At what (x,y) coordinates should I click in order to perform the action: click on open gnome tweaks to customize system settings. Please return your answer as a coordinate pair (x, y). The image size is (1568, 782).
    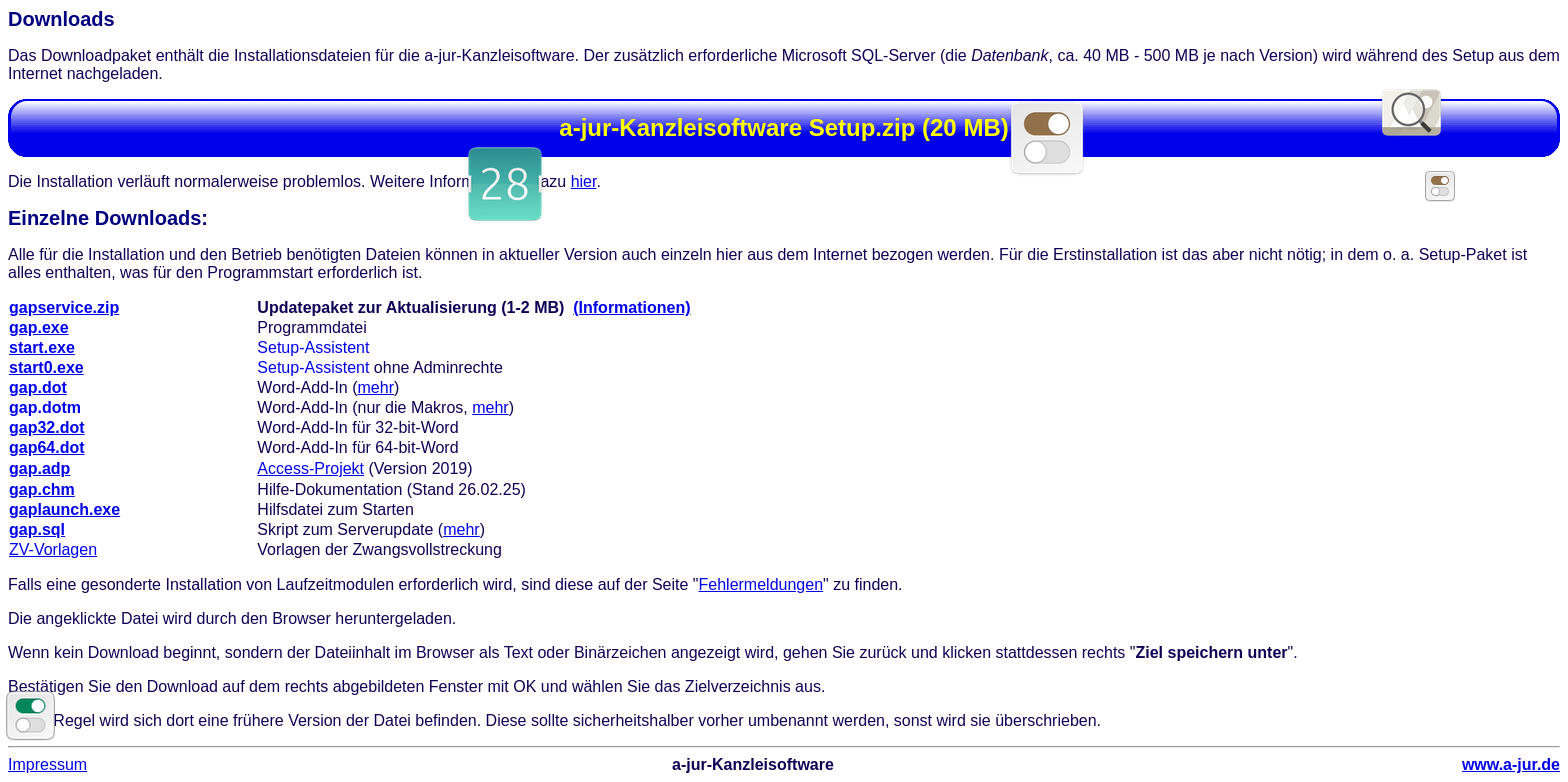
    Looking at the image, I should click on (1440, 186).